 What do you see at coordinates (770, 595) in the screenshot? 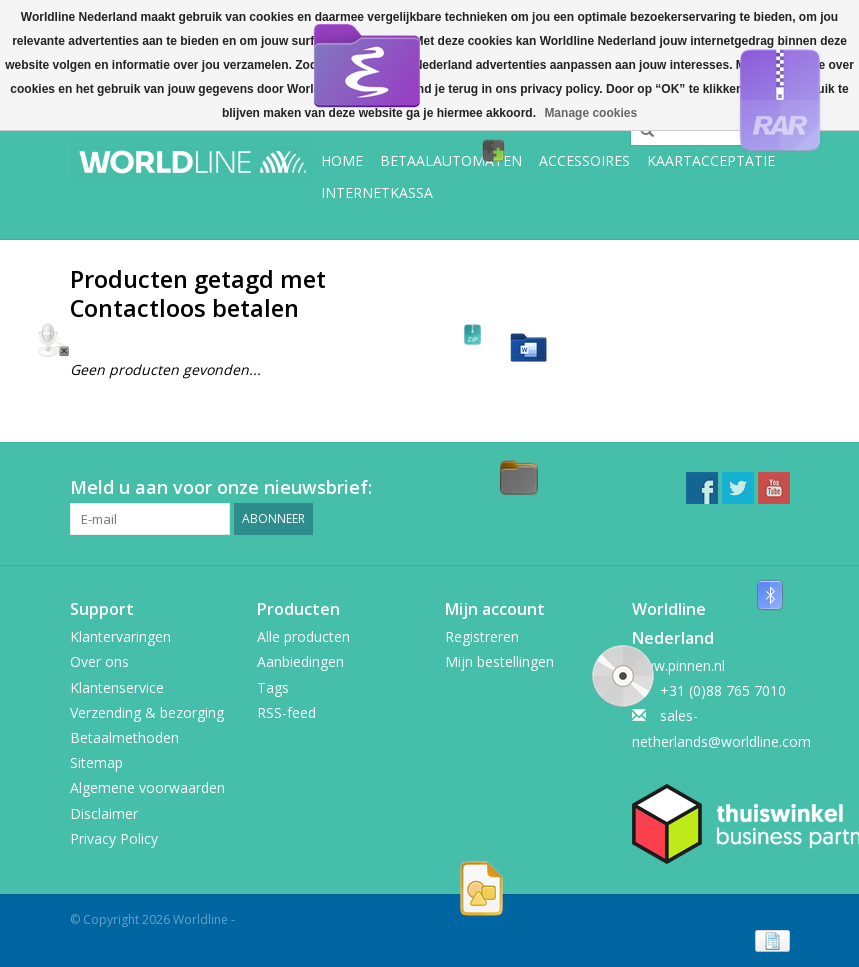
I see `access bluetooth settings` at bounding box center [770, 595].